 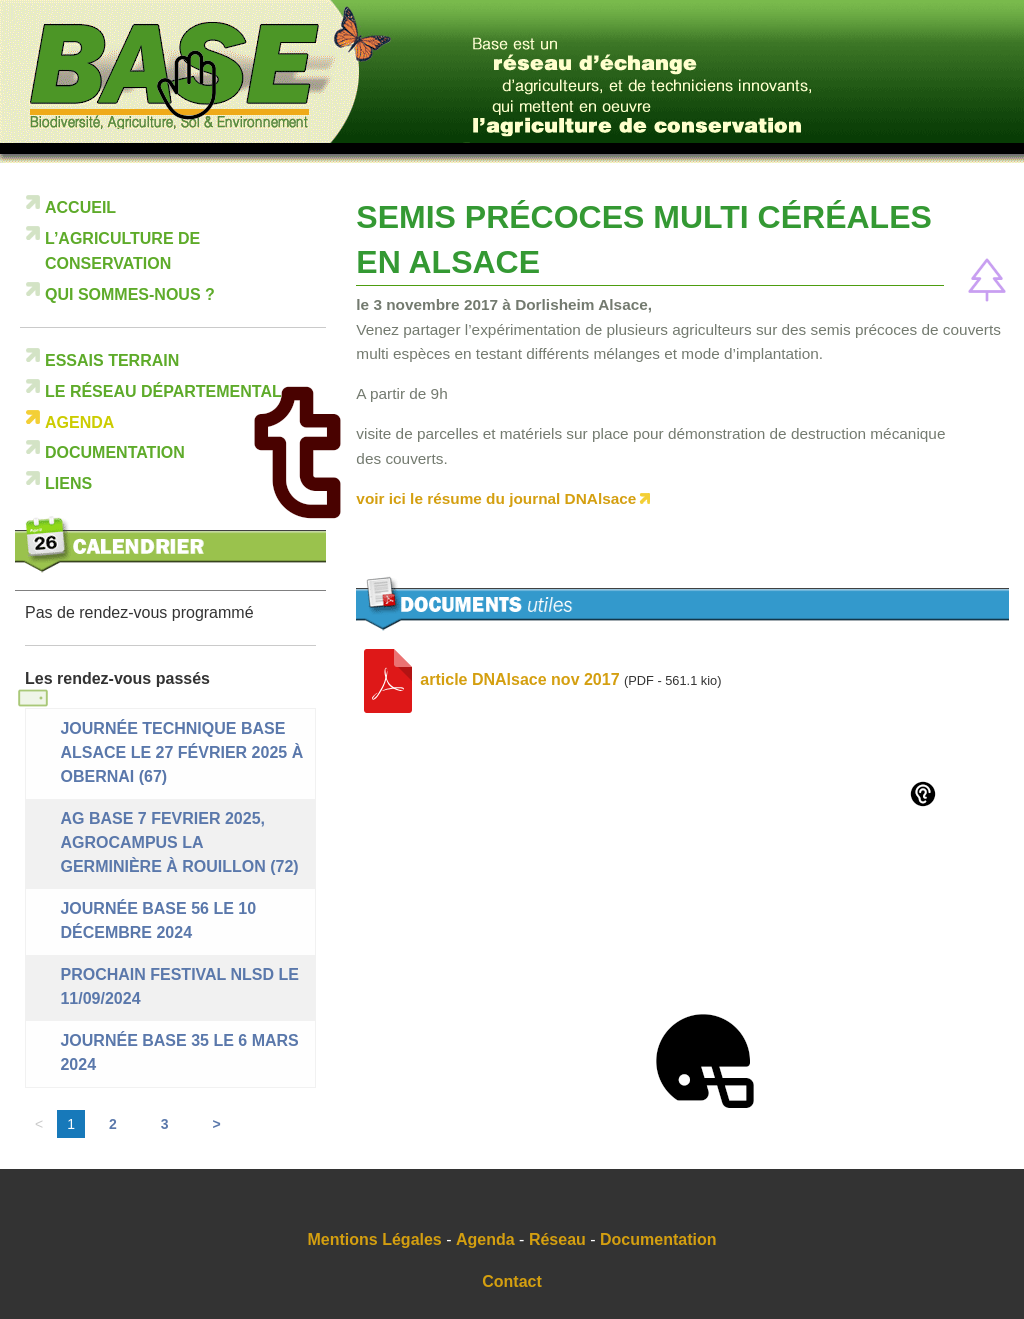 I want to click on open tumblr app, so click(x=297, y=452).